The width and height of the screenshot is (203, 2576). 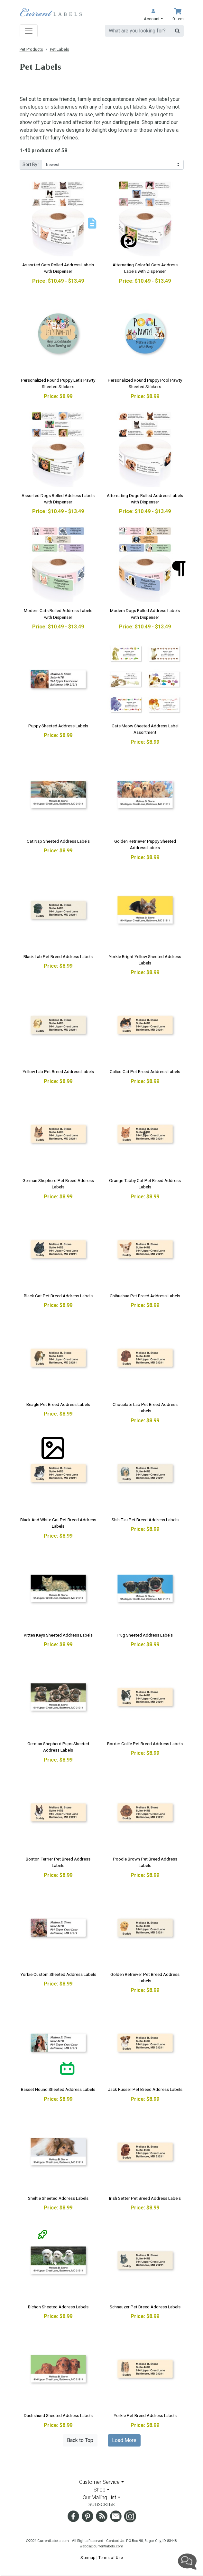 I want to click on medrt brand logo, so click(x=128, y=241).